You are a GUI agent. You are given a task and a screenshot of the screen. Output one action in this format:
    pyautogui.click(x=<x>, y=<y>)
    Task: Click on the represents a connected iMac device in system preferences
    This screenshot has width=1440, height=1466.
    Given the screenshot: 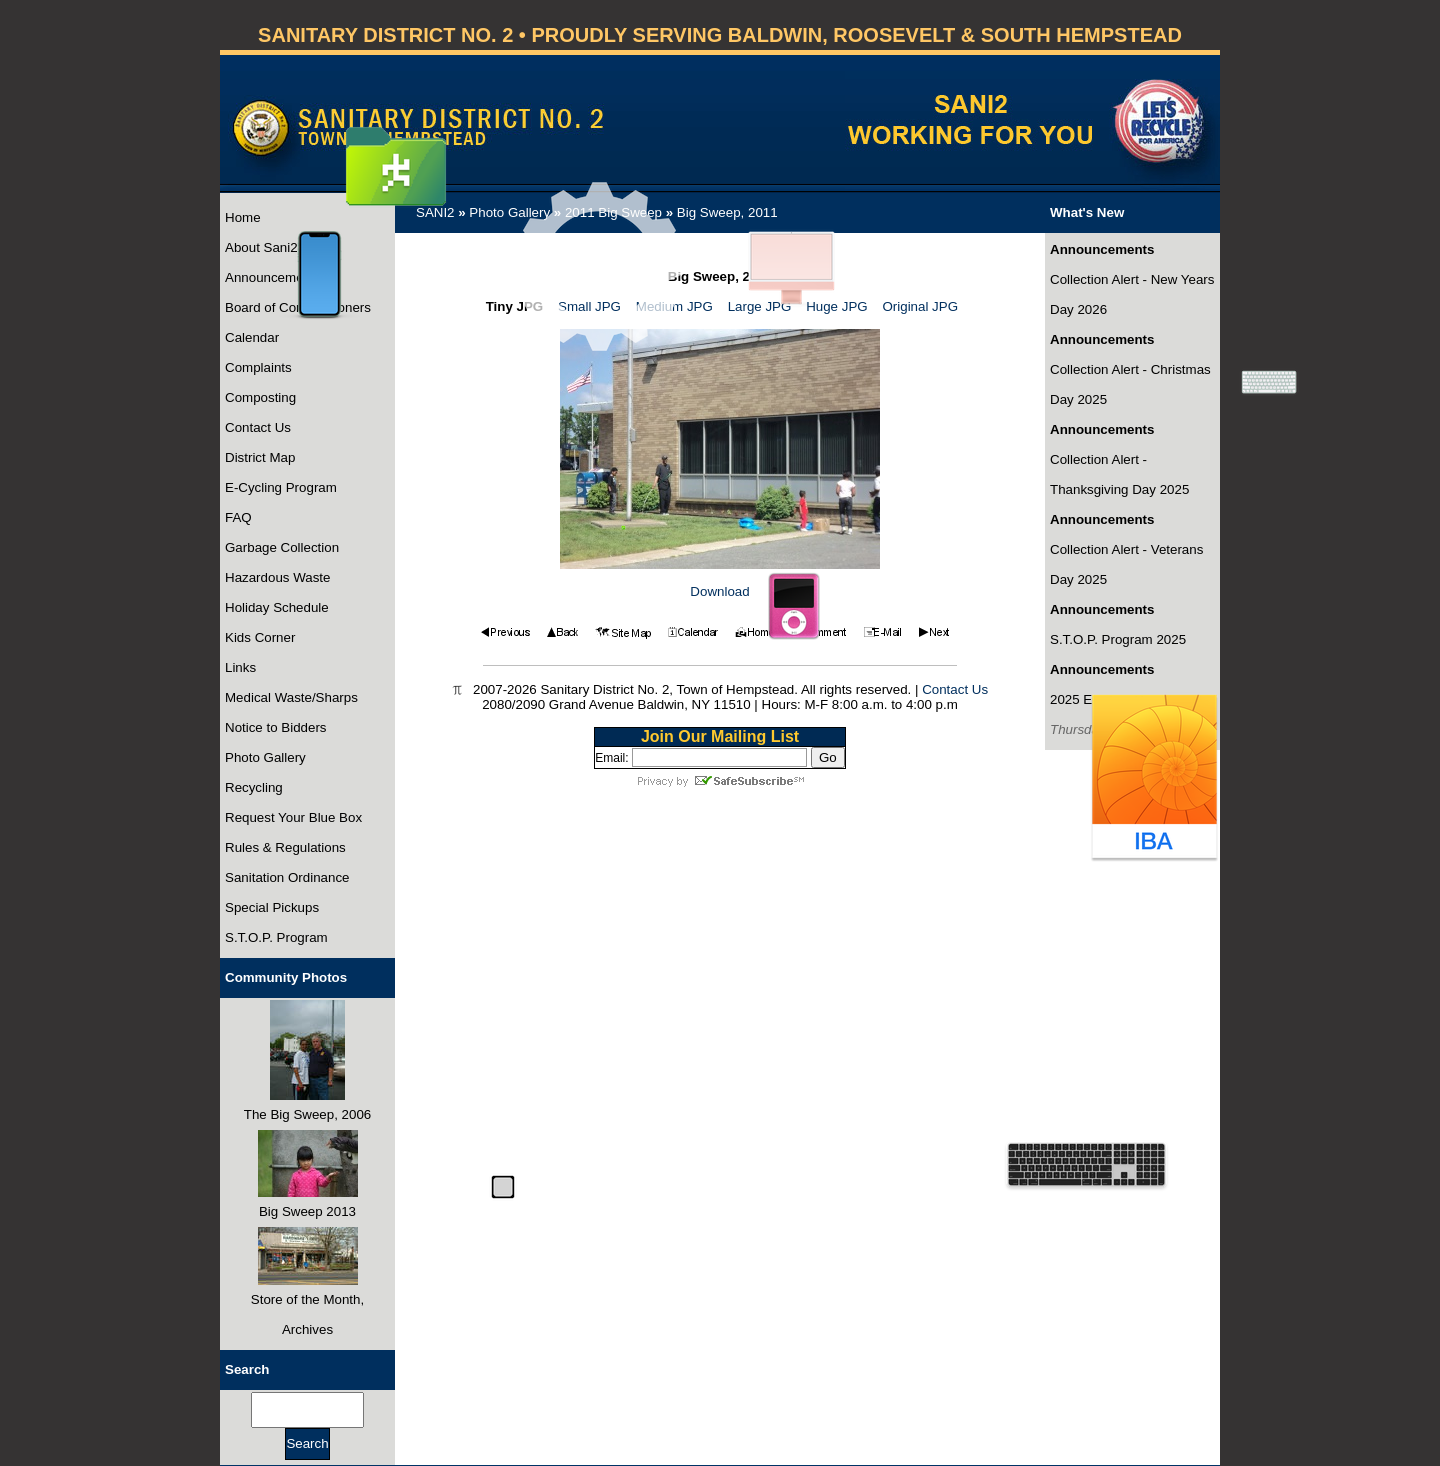 What is the action you would take?
    pyautogui.click(x=791, y=266)
    